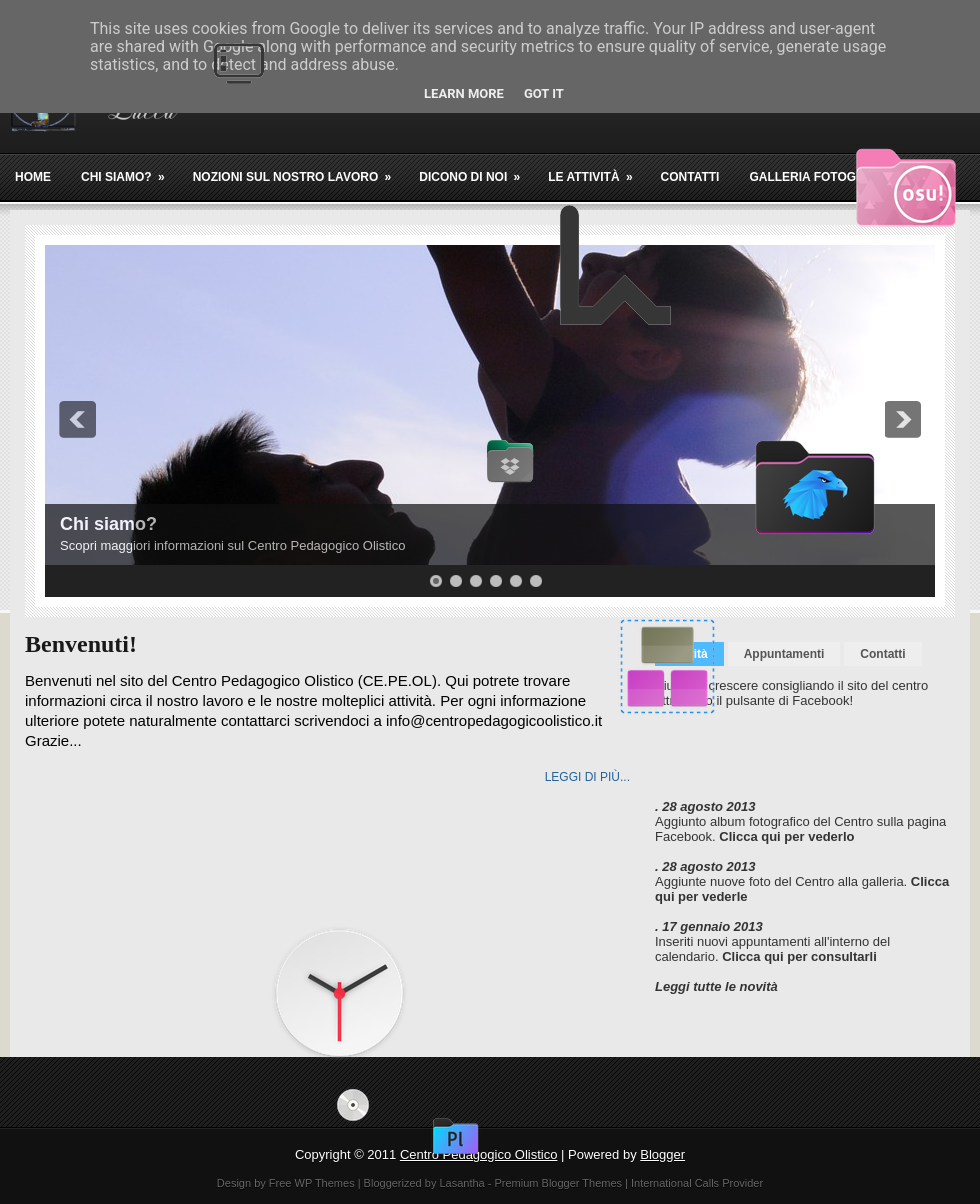  What do you see at coordinates (510, 461) in the screenshot?
I see `open dropbox synced folder` at bounding box center [510, 461].